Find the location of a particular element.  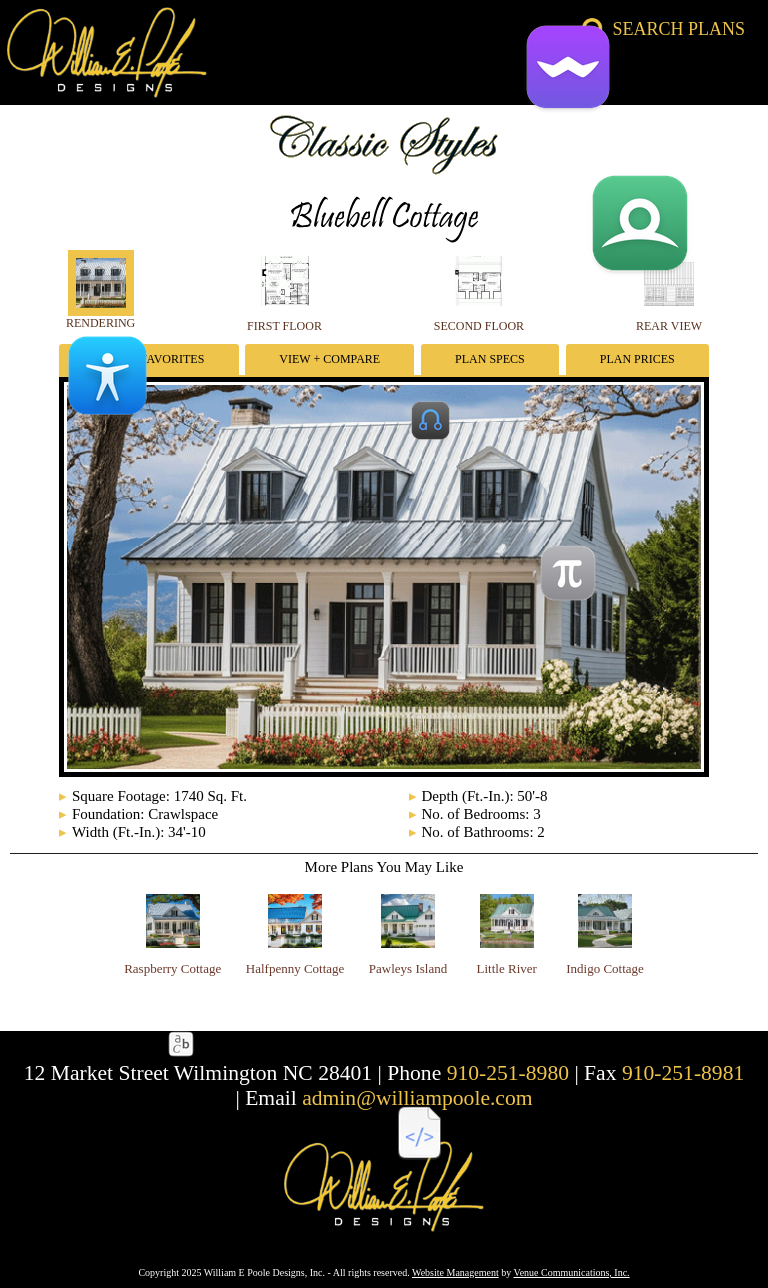

open accessibility settings is located at coordinates (107, 375).